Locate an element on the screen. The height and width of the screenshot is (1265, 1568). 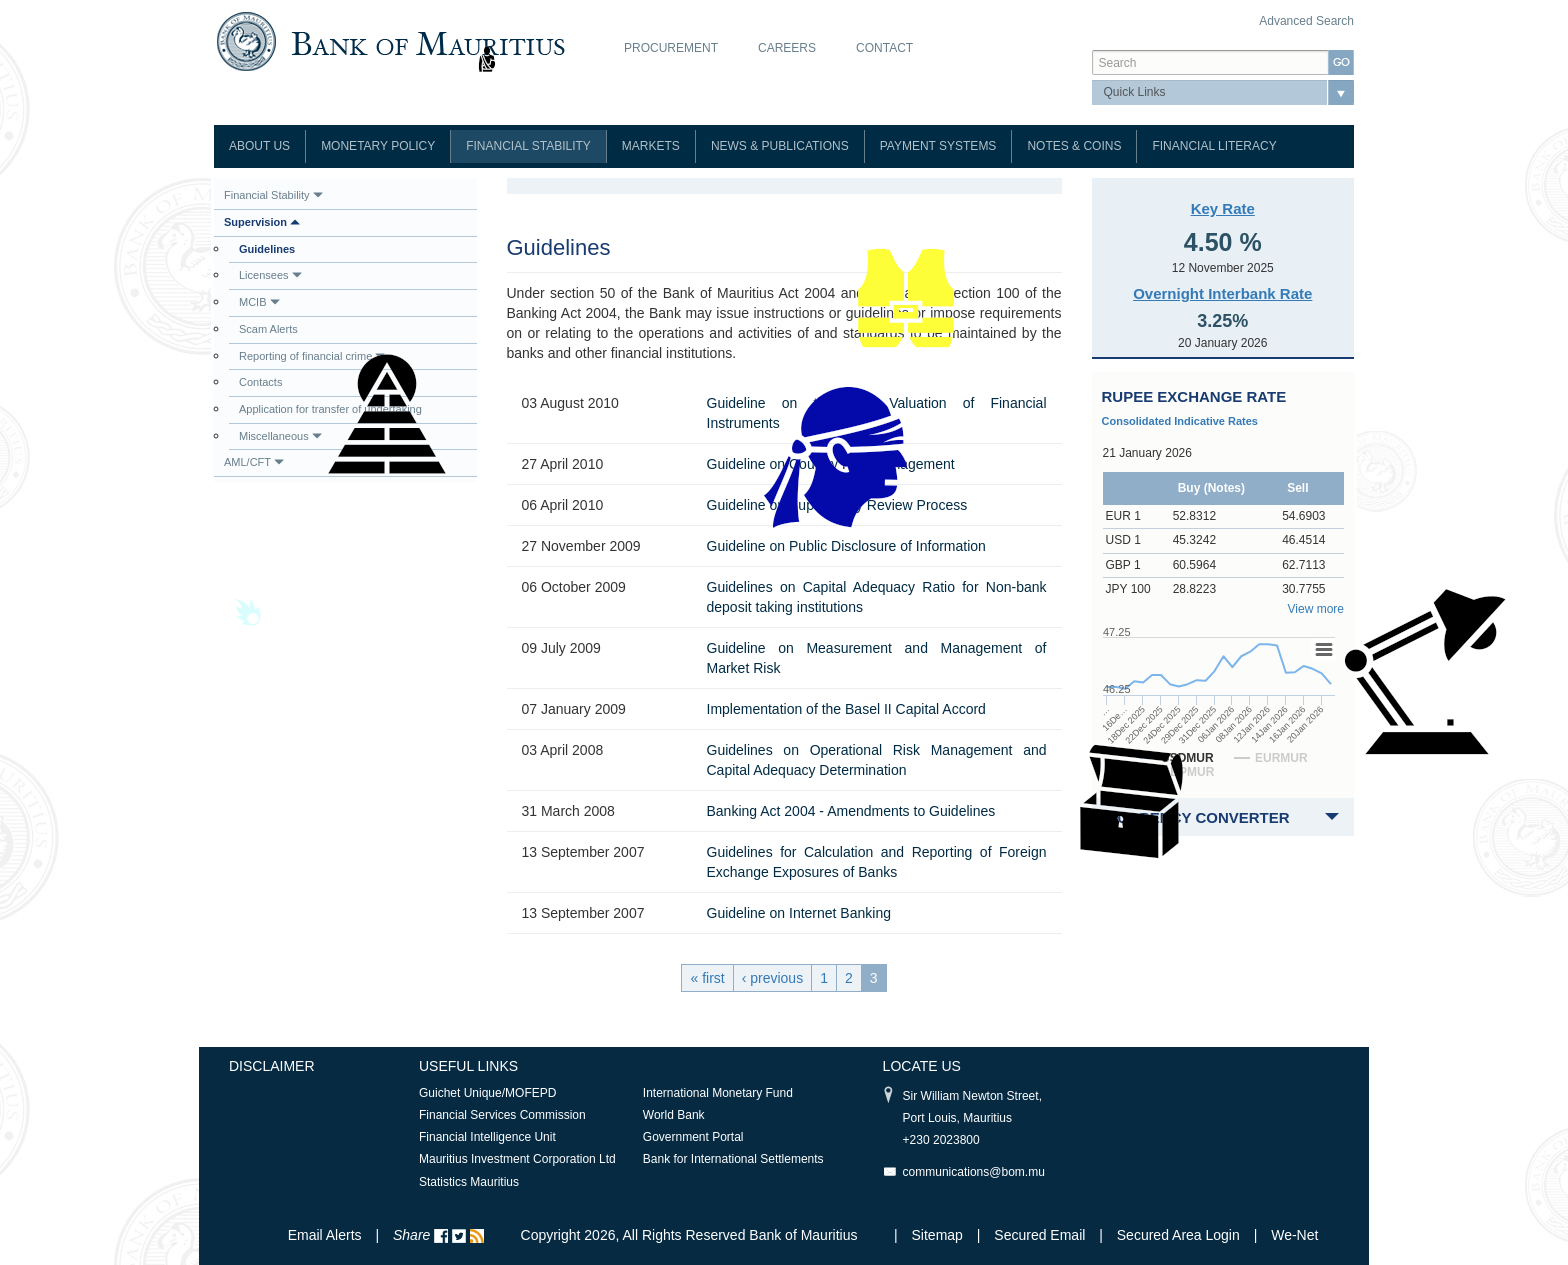
view historical landmarks or monuments is located at coordinates (387, 414).